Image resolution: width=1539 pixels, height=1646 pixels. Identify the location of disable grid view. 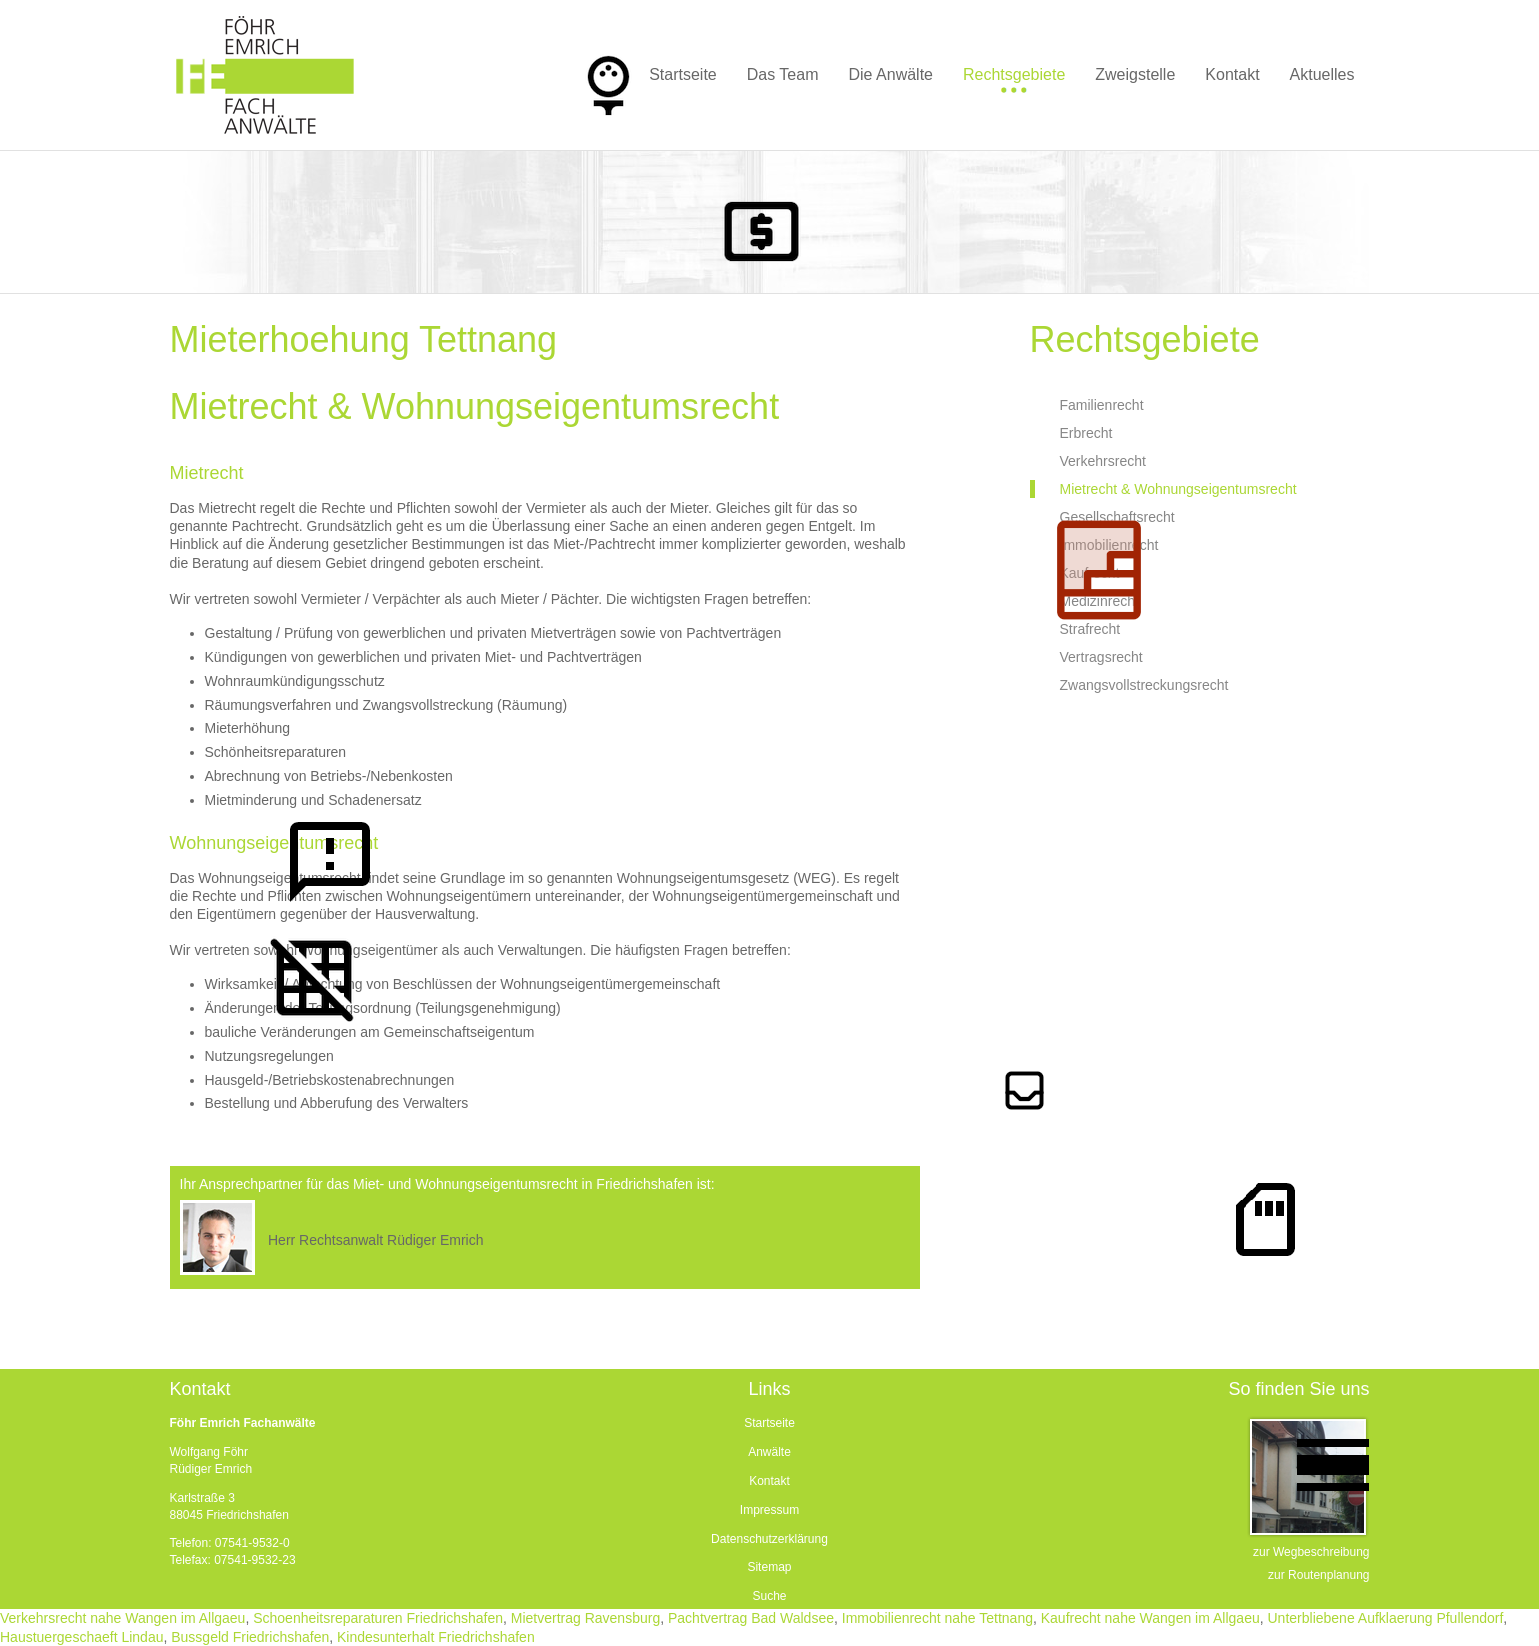
(314, 978).